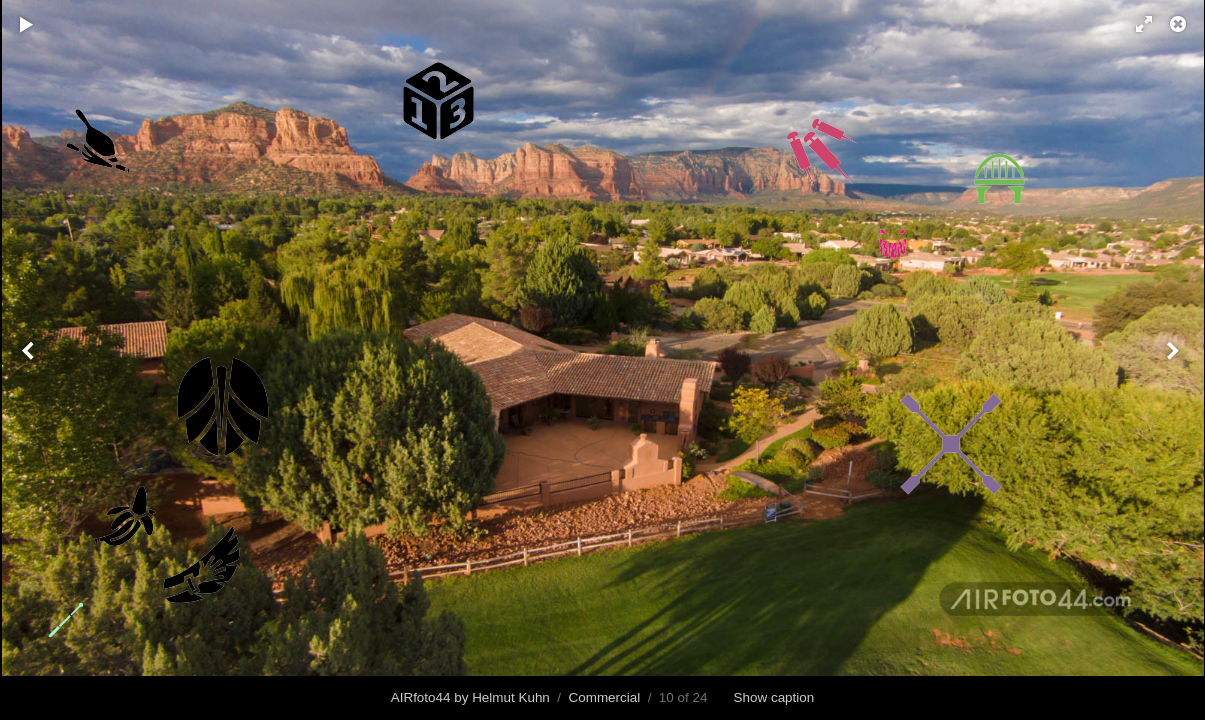  I want to click on roll dice or generate random number, so click(438, 101).